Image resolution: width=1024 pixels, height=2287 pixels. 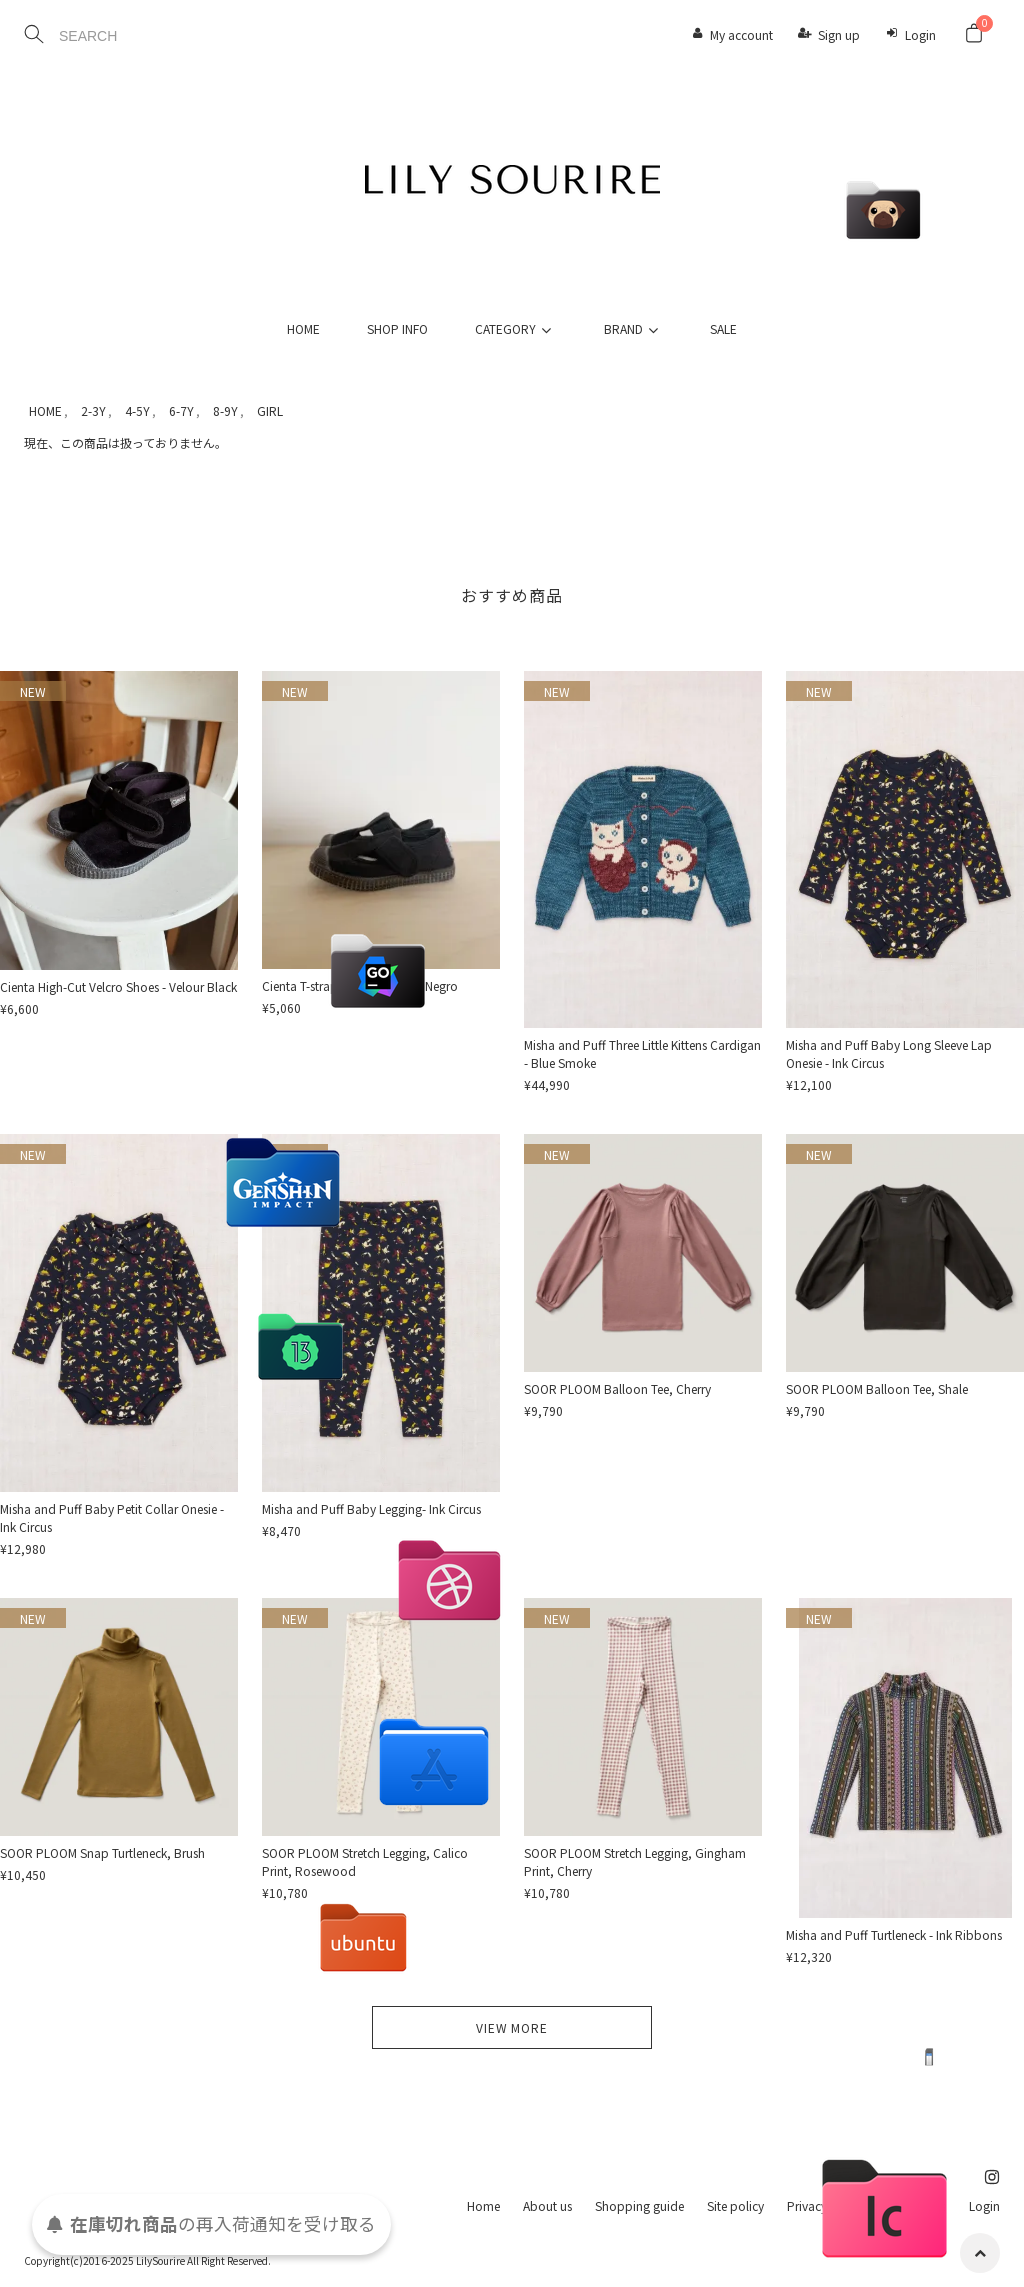 What do you see at coordinates (377, 973) in the screenshot?
I see `folder containing GoLand IDE projects` at bounding box center [377, 973].